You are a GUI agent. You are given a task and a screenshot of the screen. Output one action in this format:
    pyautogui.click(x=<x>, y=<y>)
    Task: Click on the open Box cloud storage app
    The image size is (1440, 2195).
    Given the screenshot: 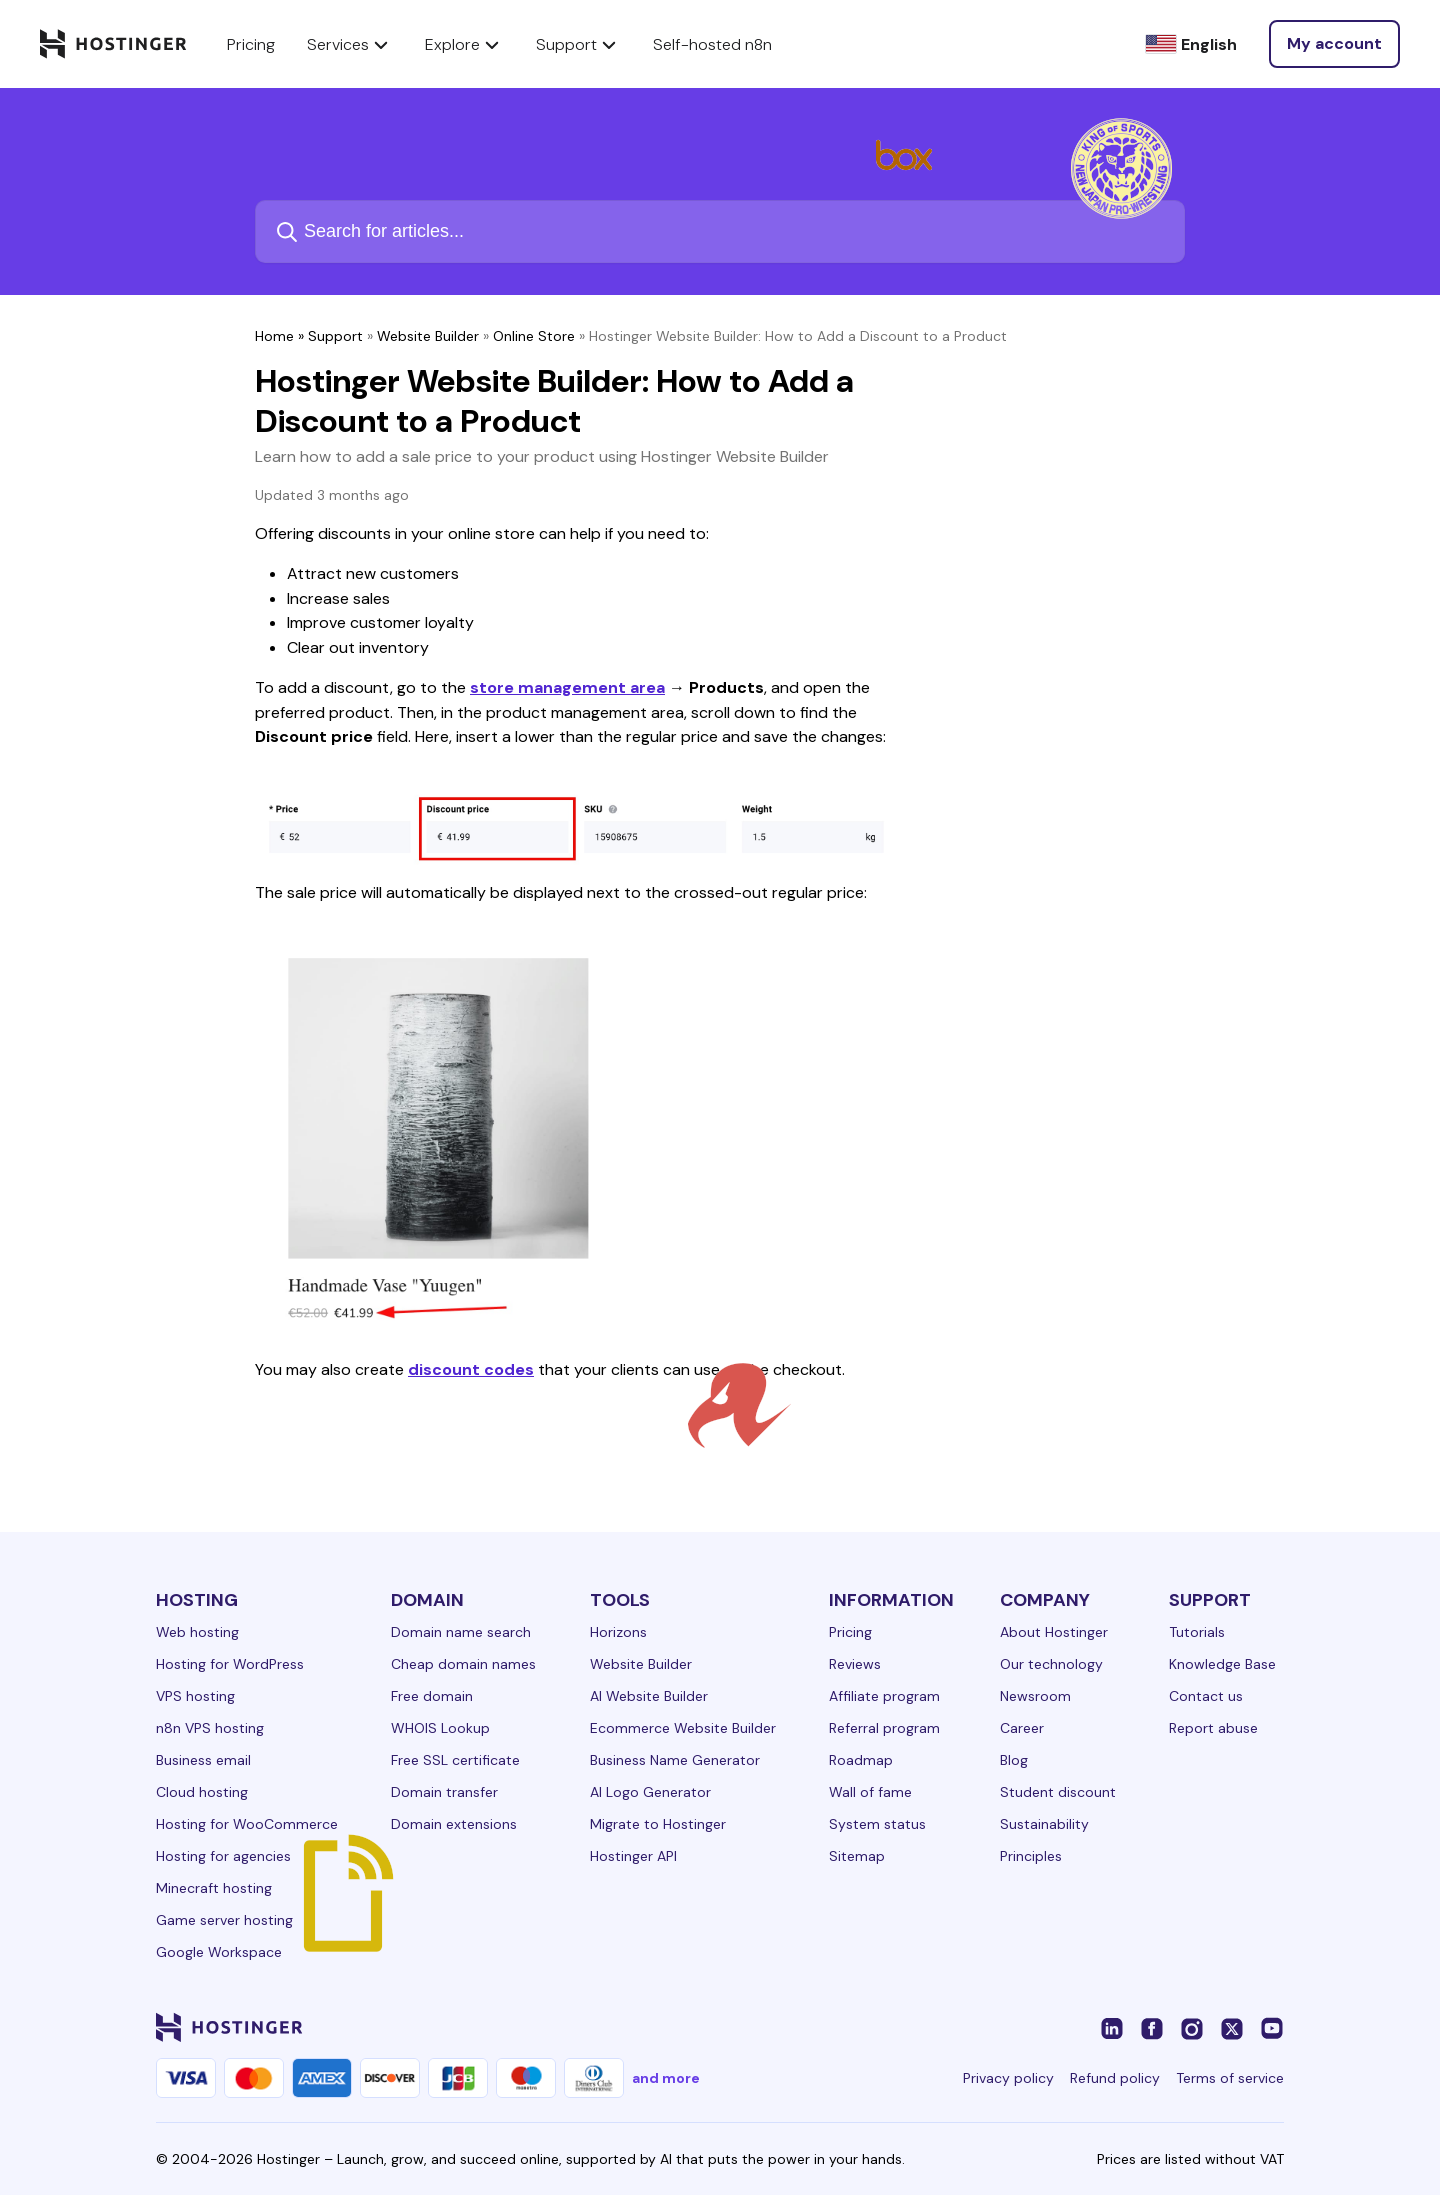 What is the action you would take?
    pyautogui.click(x=904, y=155)
    